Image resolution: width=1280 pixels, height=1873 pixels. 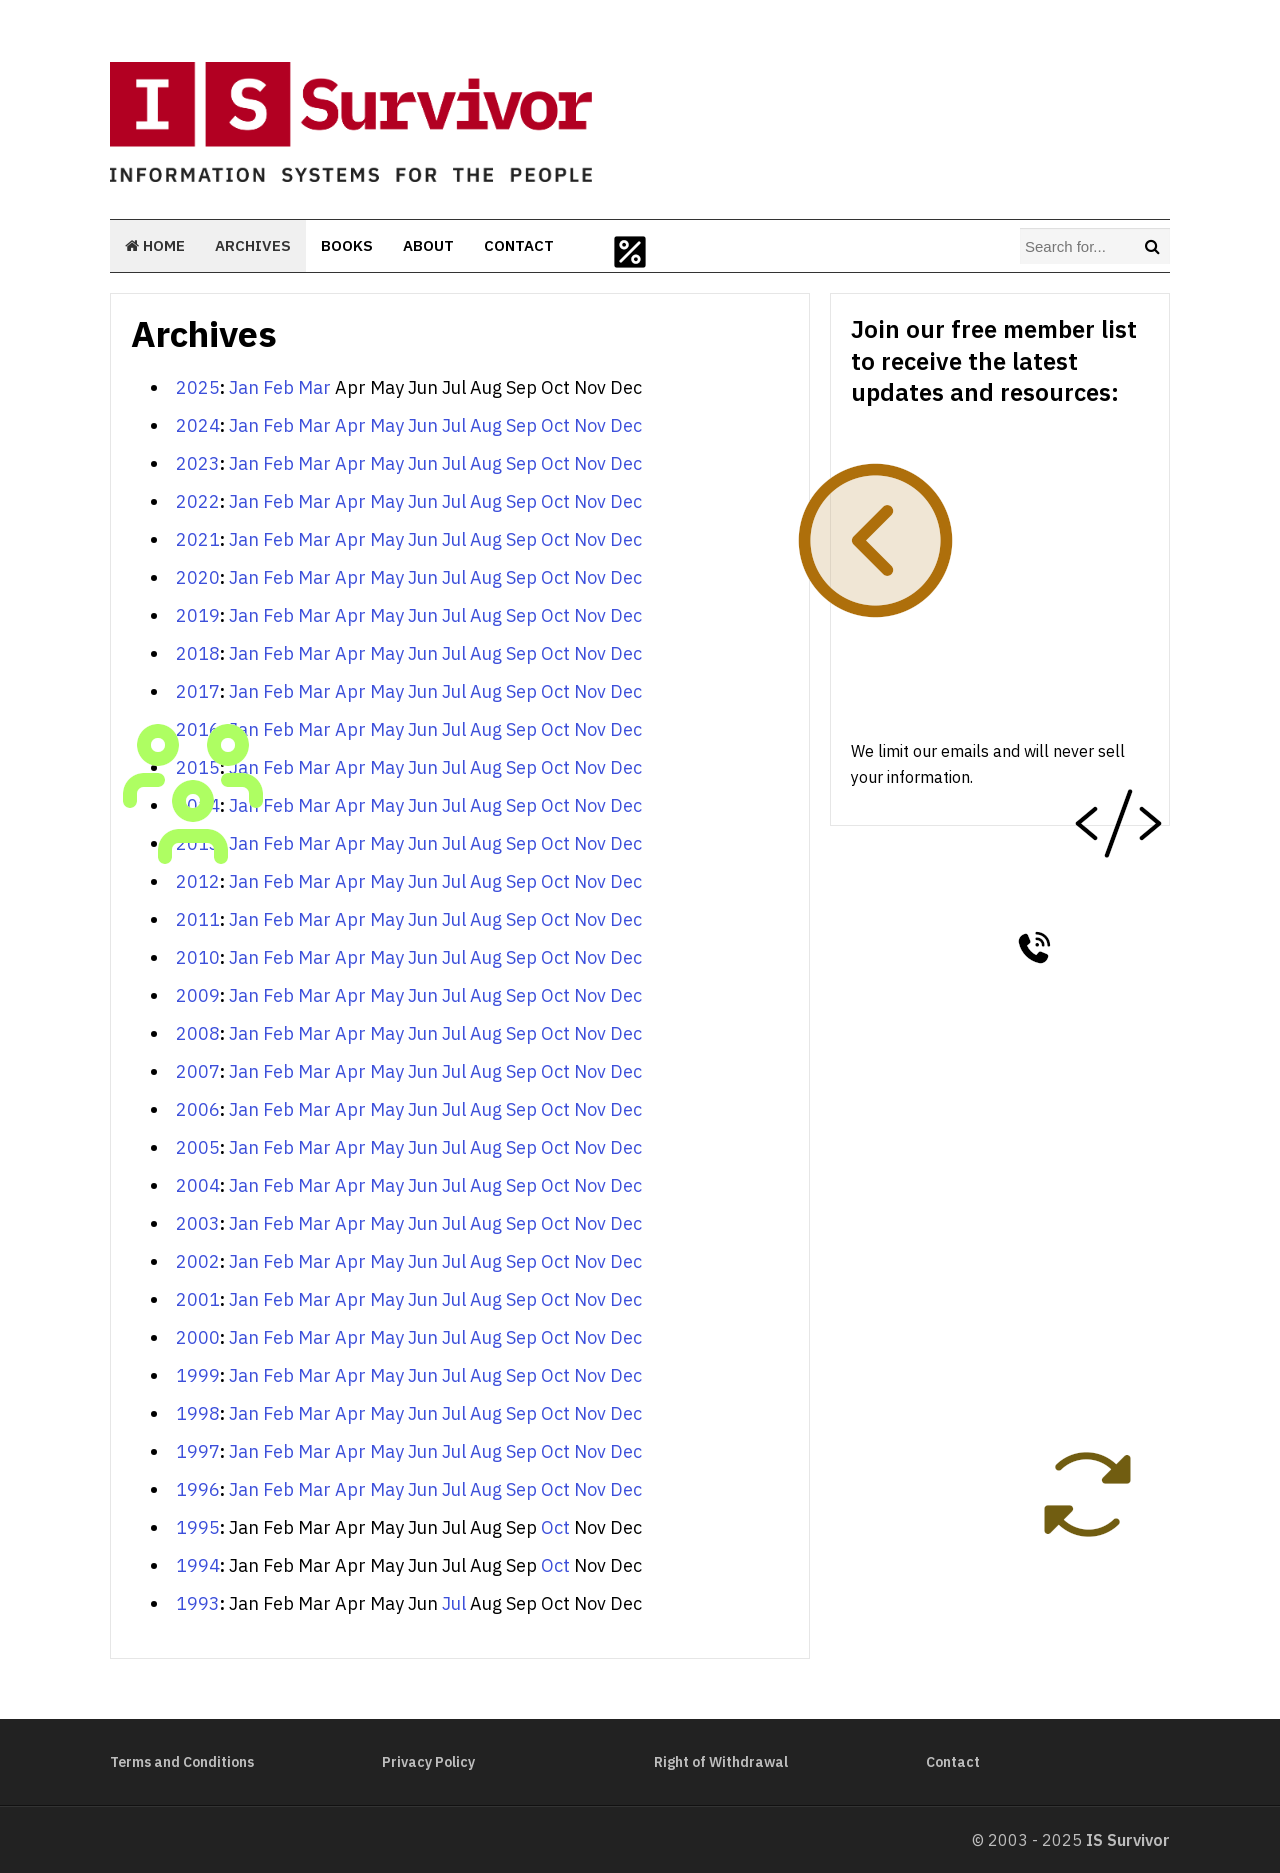 I want to click on go back to the previous screen, so click(x=875, y=540).